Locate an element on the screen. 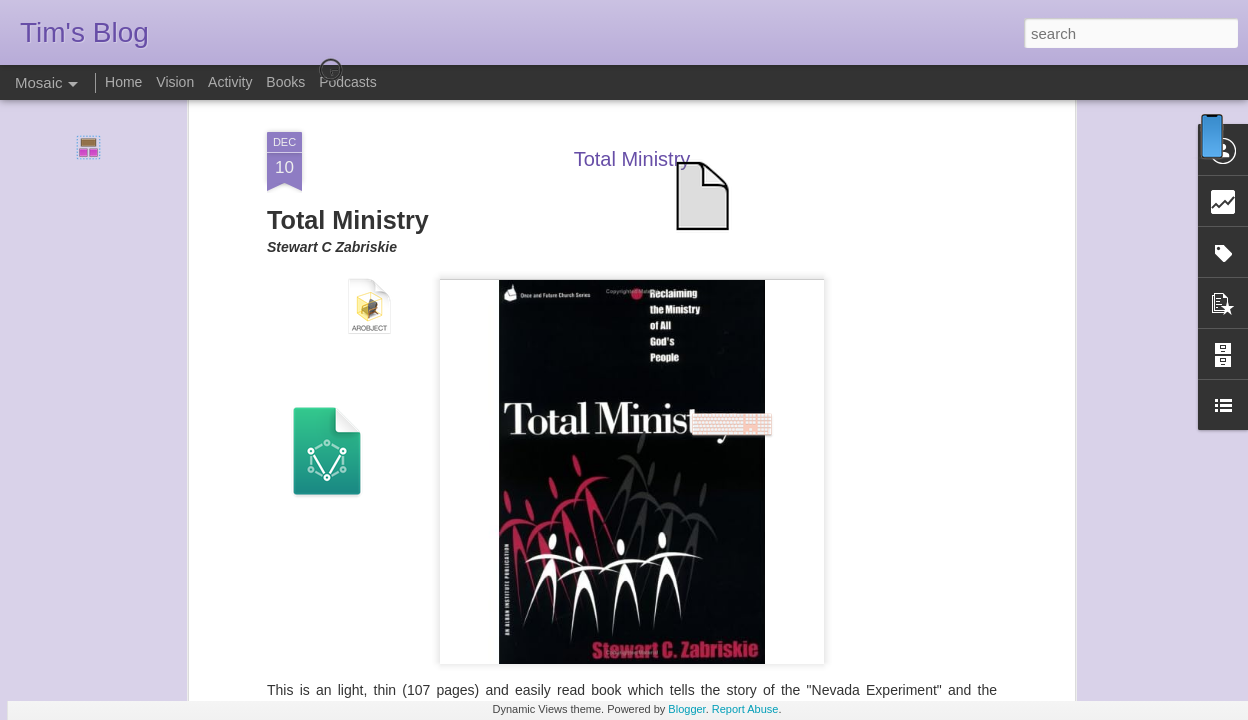 This screenshot has height=720, width=1248. select all items in the current view is located at coordinates (88, 147).